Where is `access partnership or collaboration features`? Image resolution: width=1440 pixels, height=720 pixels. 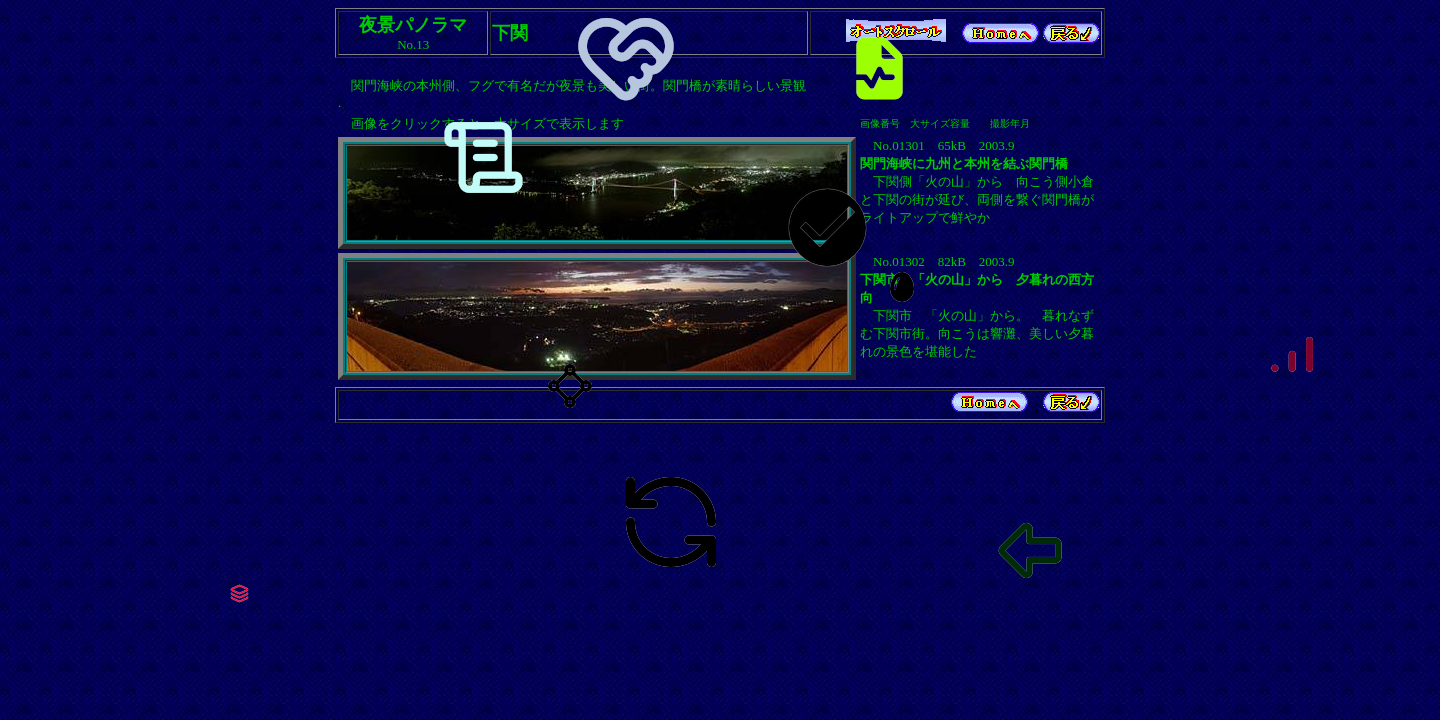 access partnership or collaboration features is located at coordinates (626, 57).